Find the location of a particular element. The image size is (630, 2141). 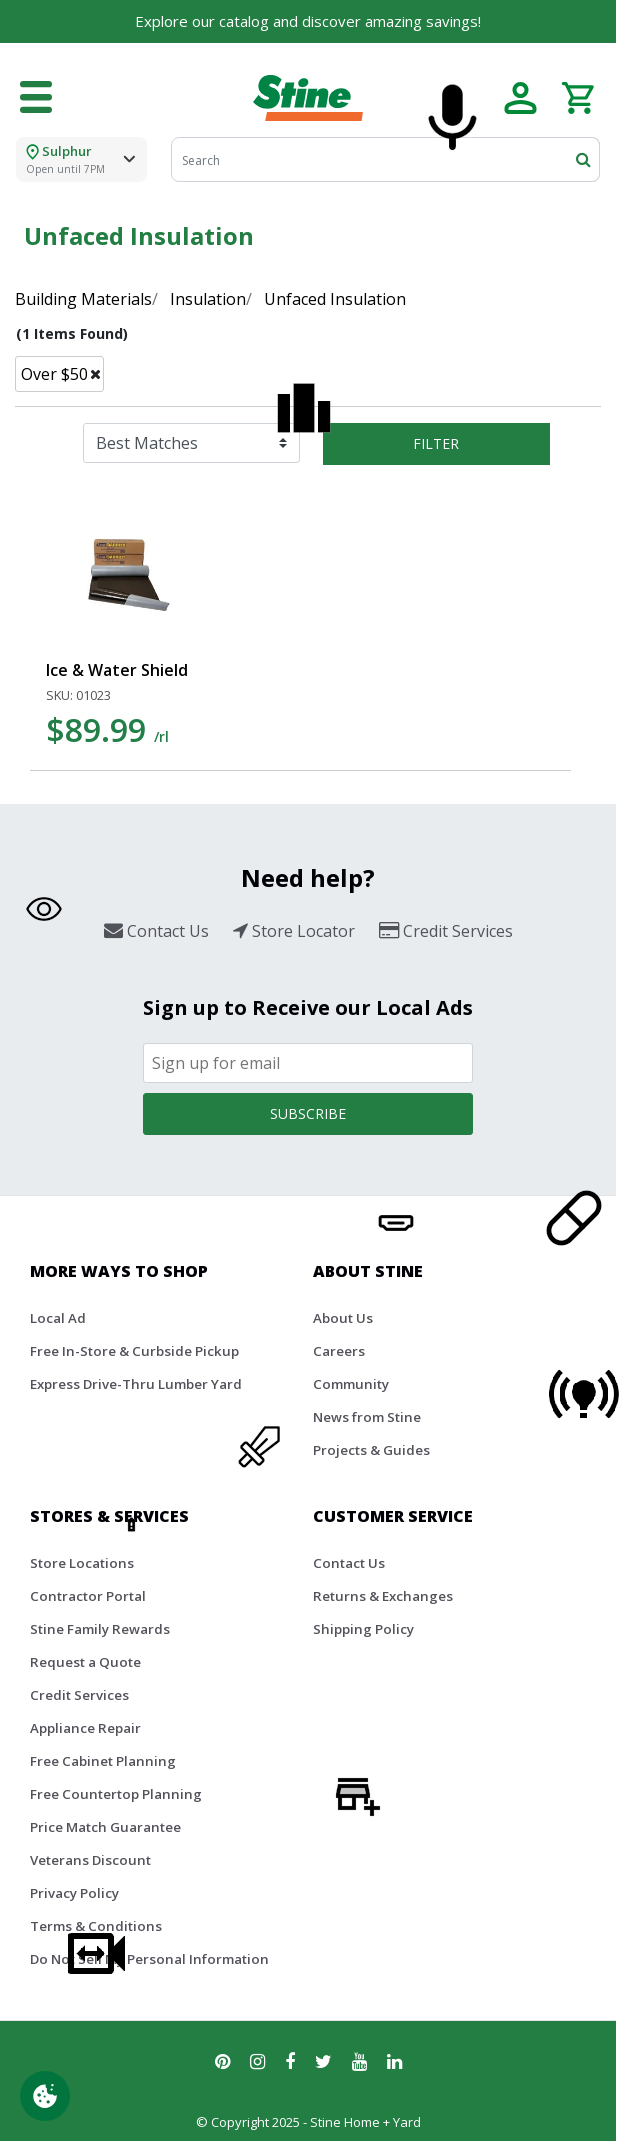

hdmi port connection status is located at coordinates (396, 1223).